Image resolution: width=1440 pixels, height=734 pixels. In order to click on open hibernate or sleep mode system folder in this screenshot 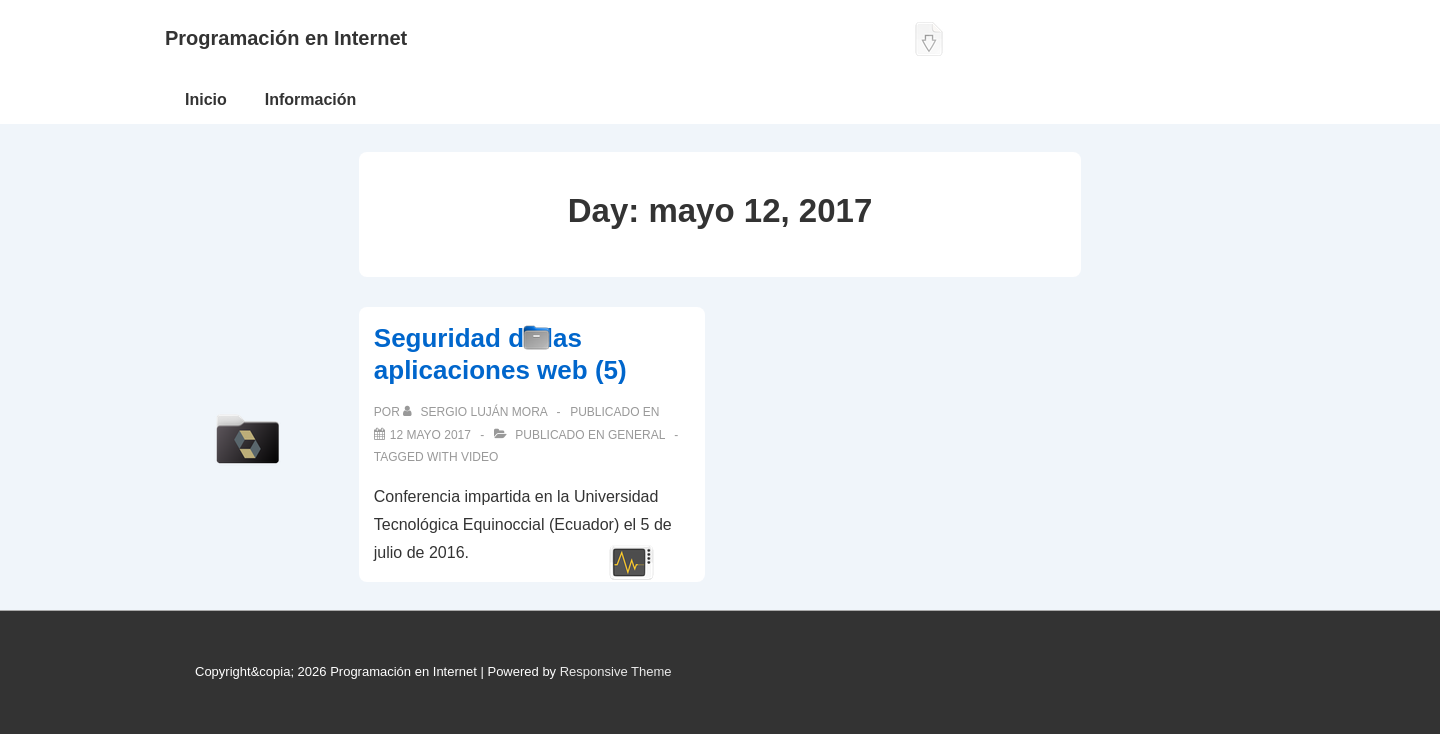, I will do `click(247, 440)`.